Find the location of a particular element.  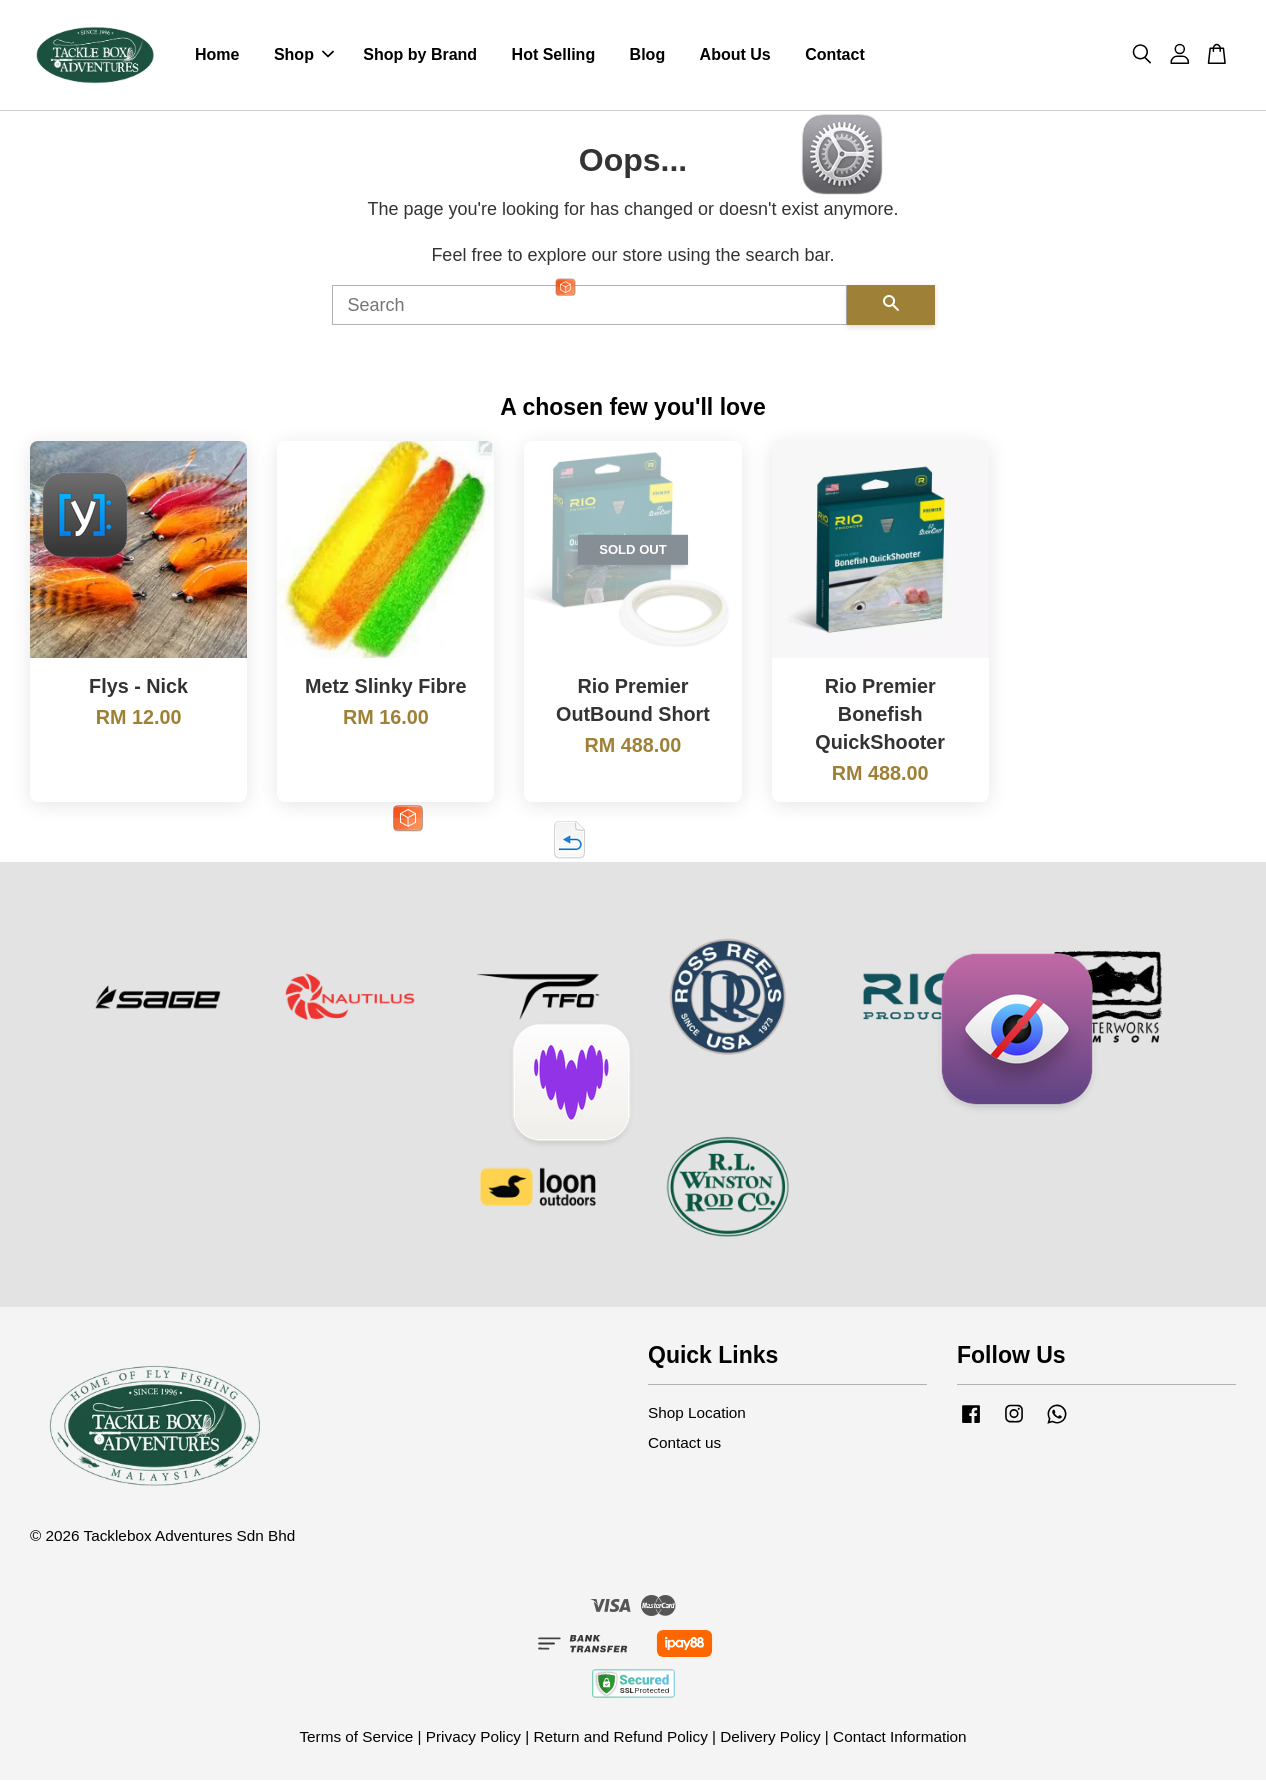

open privacy and security settings is located at coordinates (1017, 1029).